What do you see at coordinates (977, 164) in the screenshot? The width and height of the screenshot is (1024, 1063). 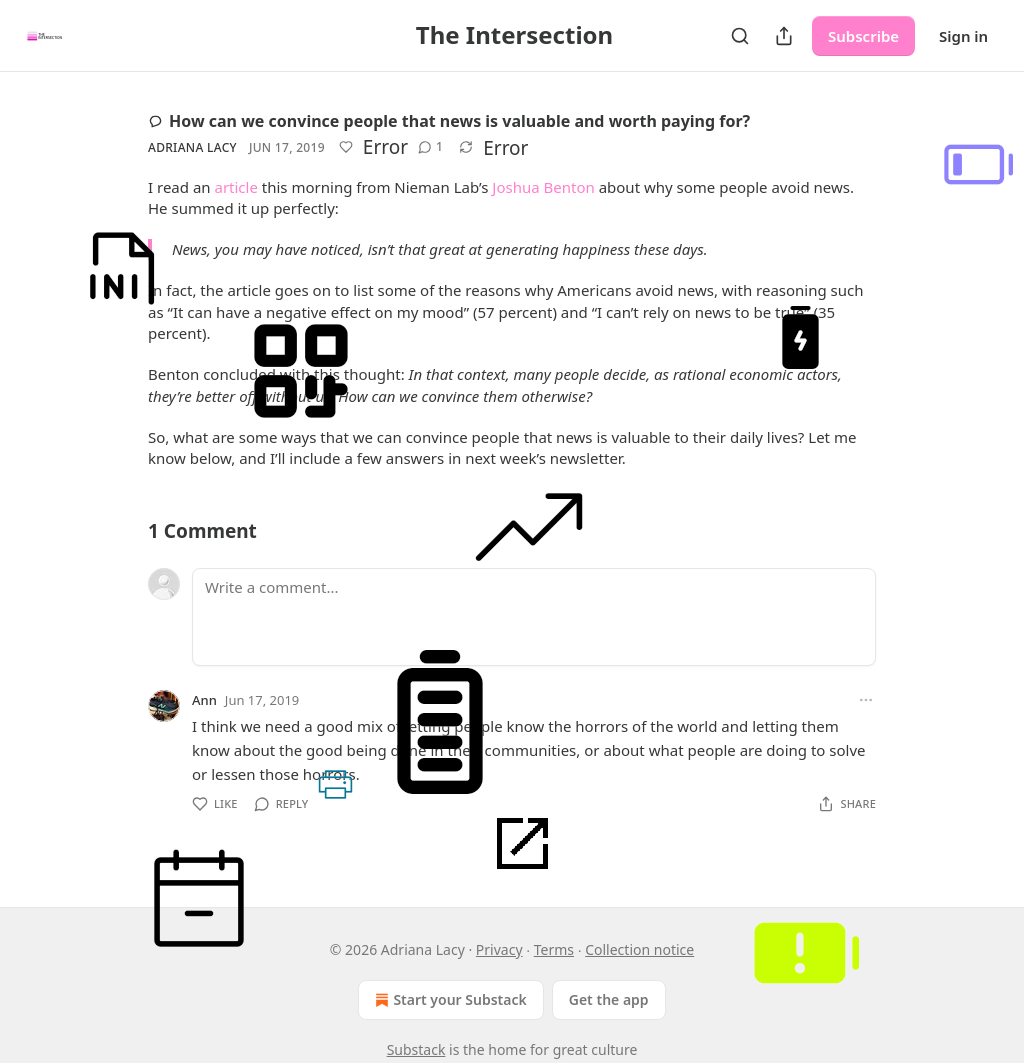 I see `indicates low battery status` at bounding box center [977, 164].